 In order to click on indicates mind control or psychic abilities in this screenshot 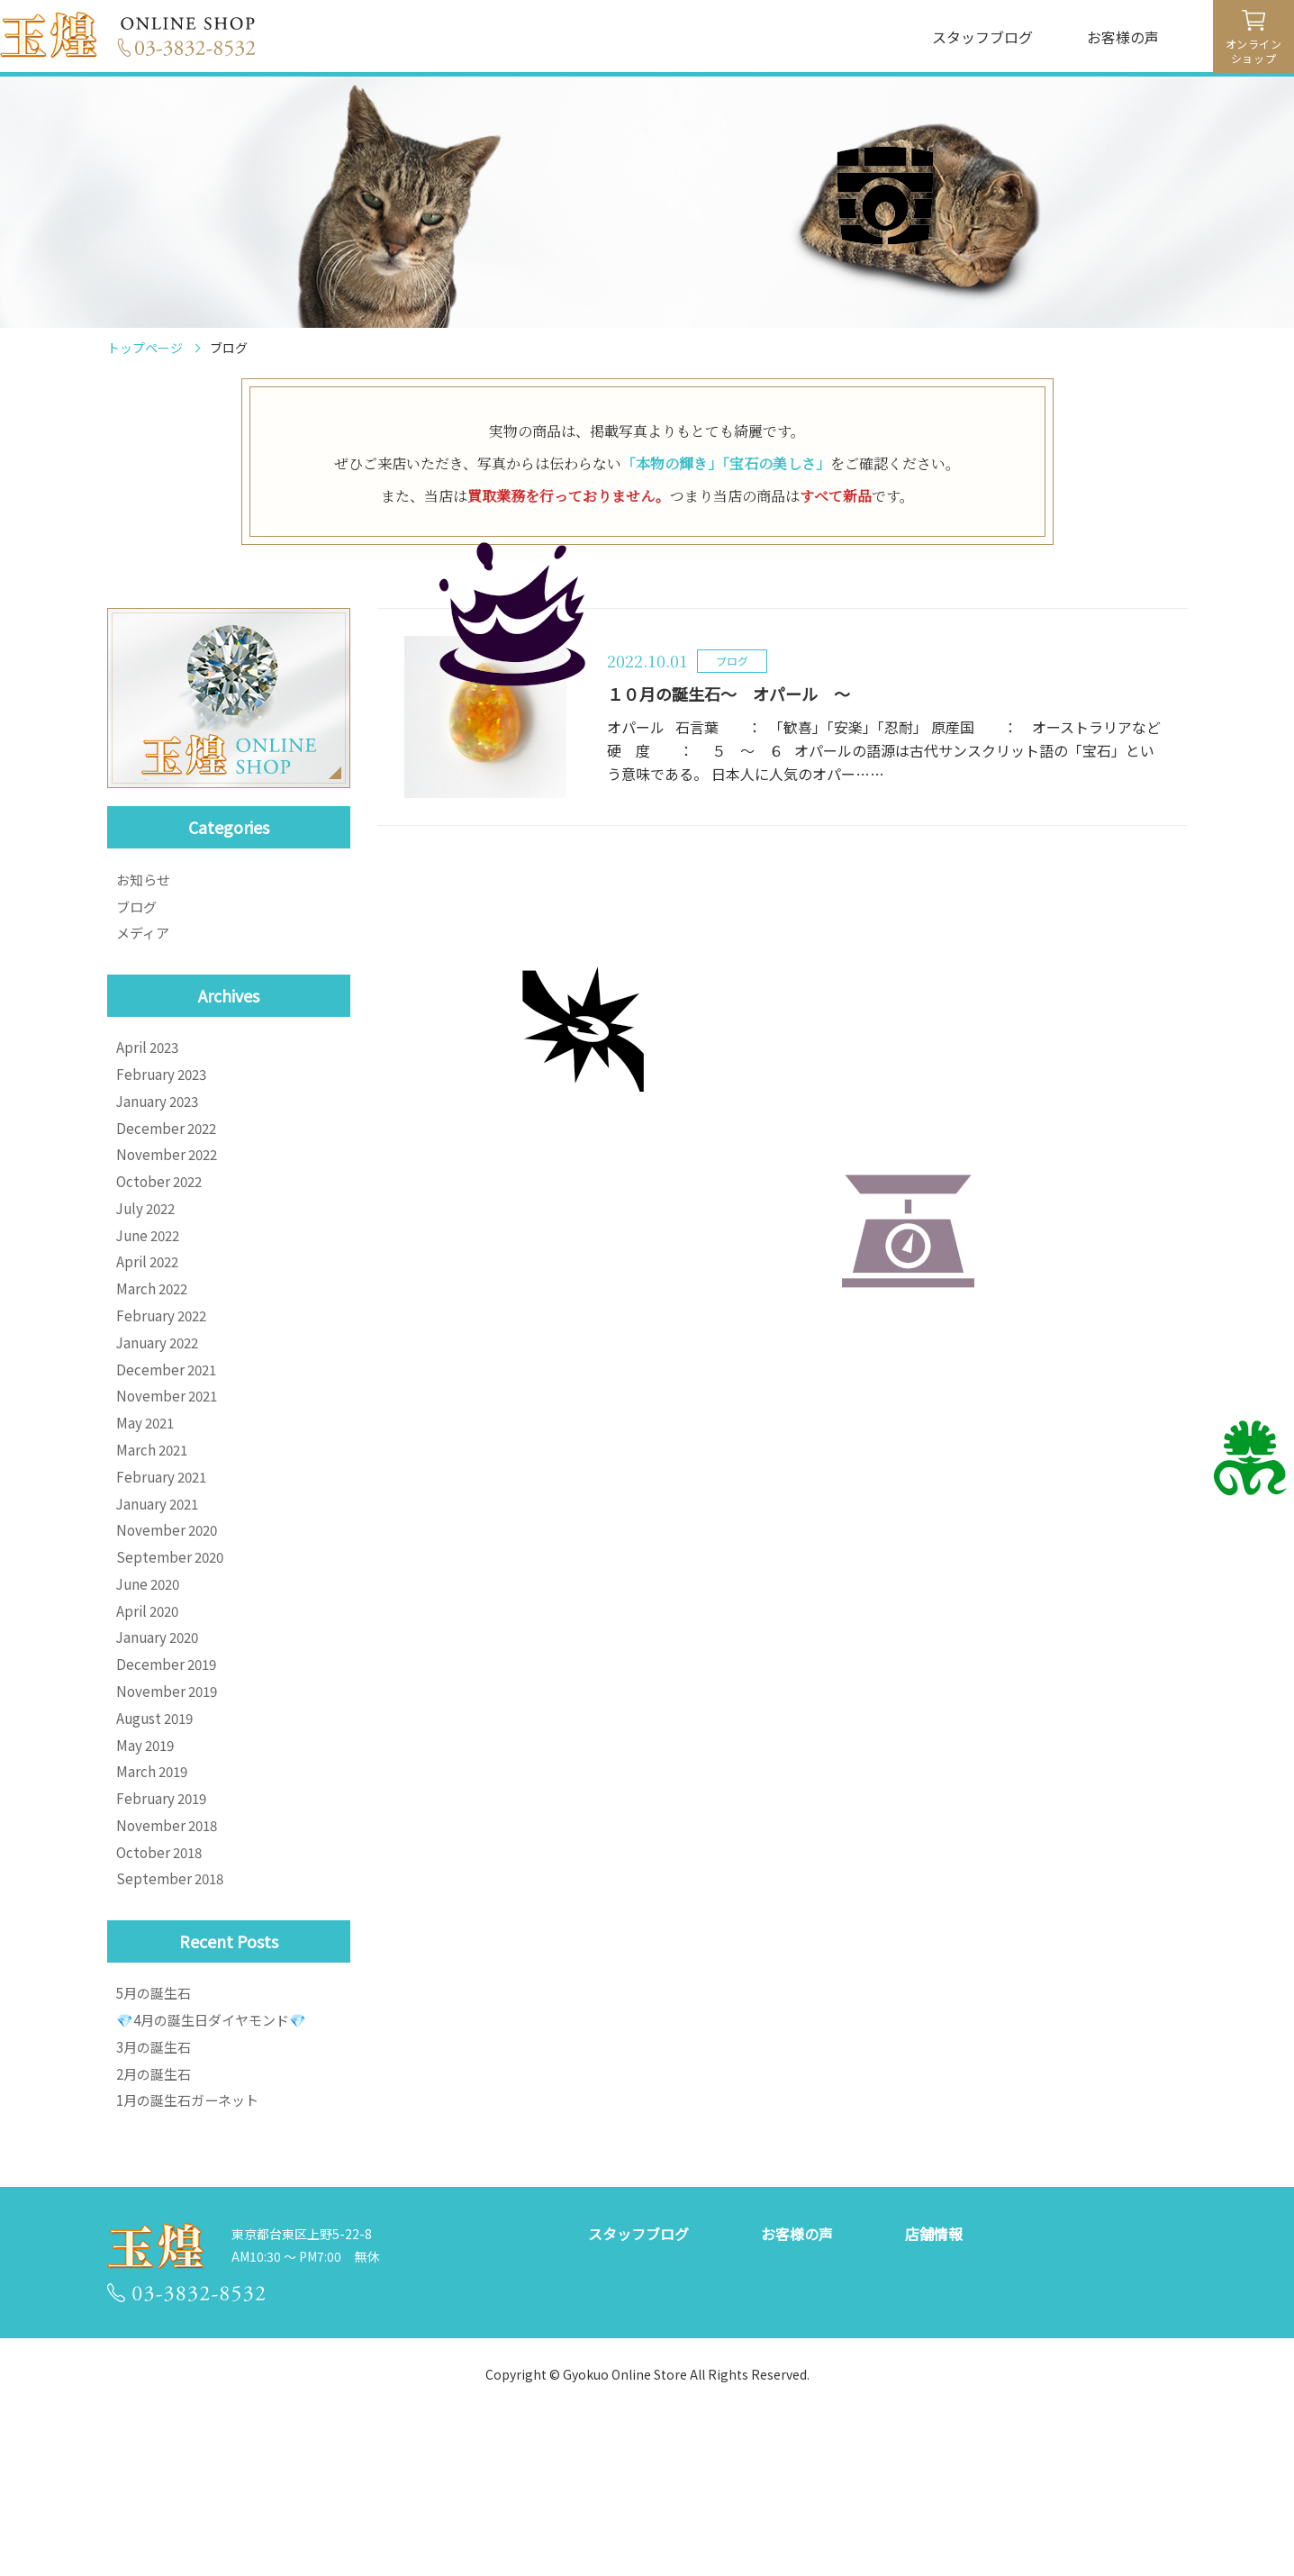, I will do `click(1250, 1458)`.